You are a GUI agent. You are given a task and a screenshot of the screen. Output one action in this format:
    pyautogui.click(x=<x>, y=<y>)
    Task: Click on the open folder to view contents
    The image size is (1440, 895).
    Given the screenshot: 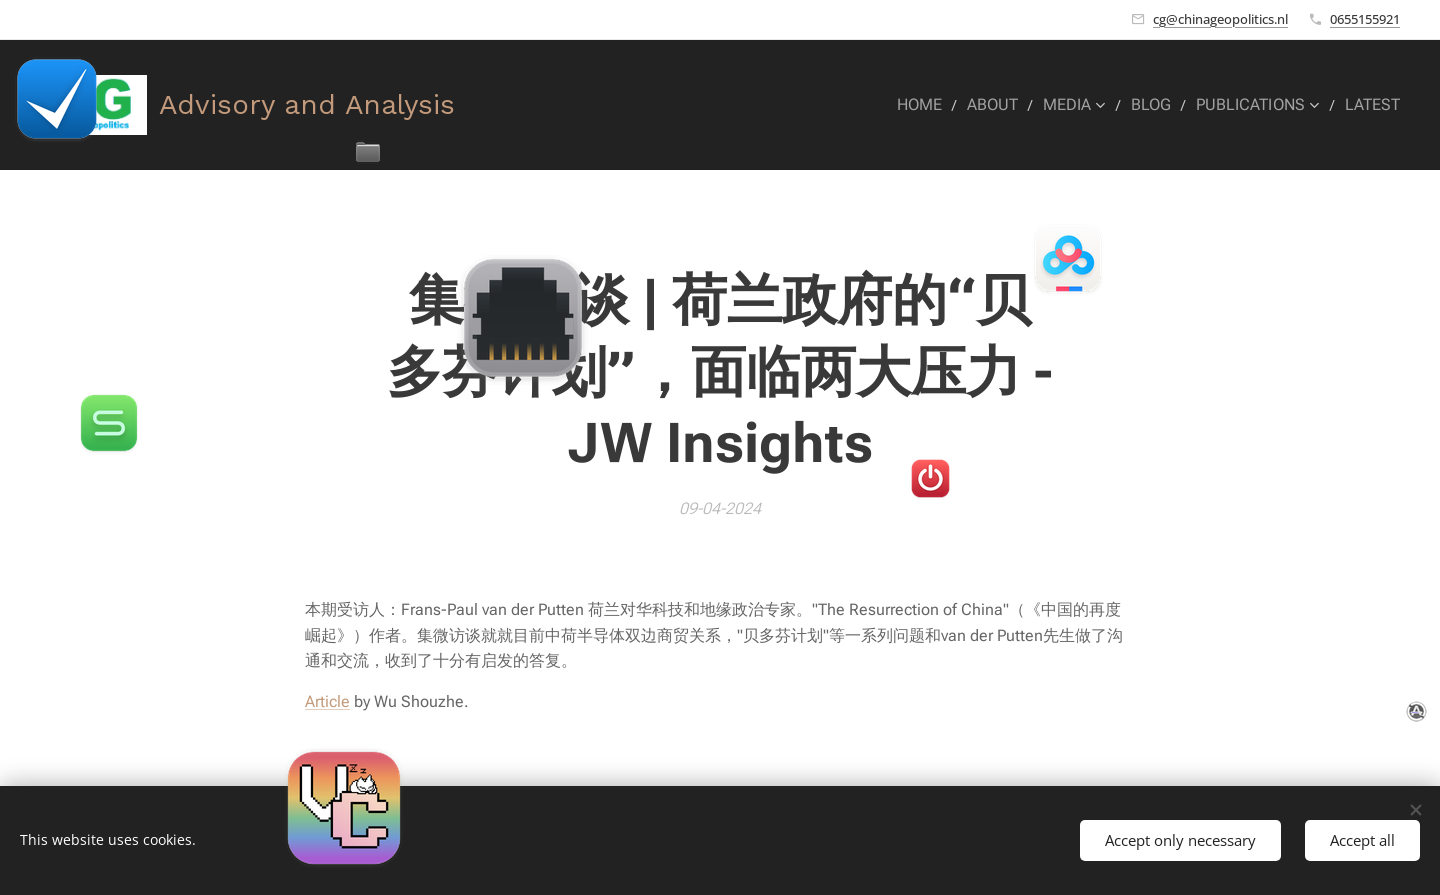 What is the action you would take?
    pyautogui.click(x=368, y=152)
    